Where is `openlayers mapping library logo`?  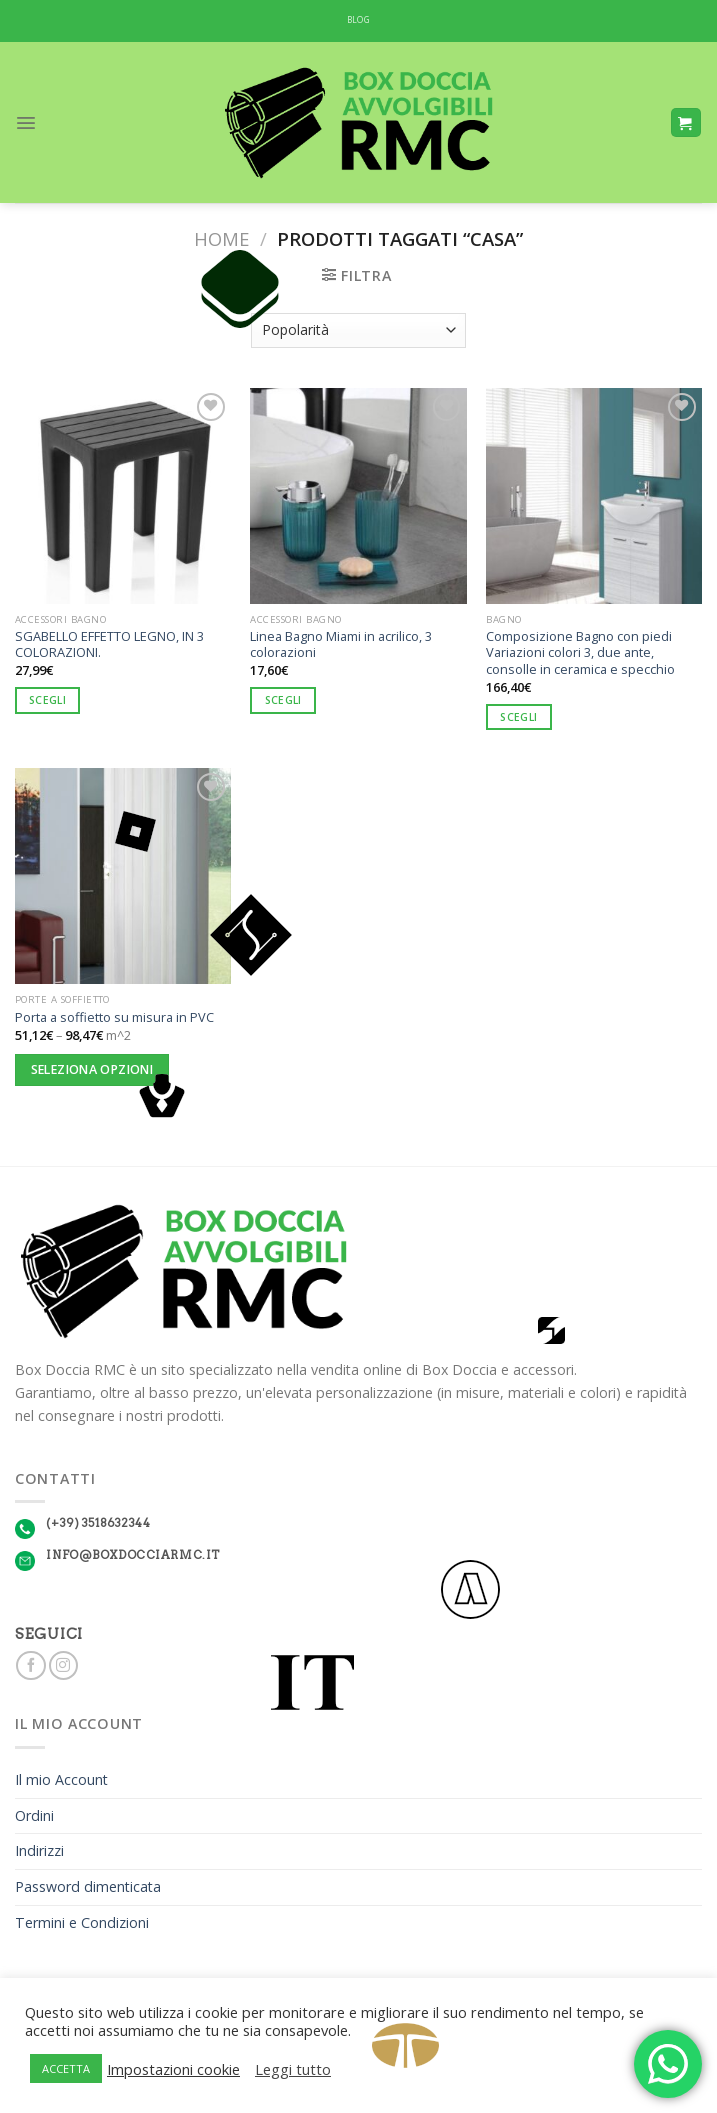
openlayers mapping library logo is located at coordinates (240, 289).